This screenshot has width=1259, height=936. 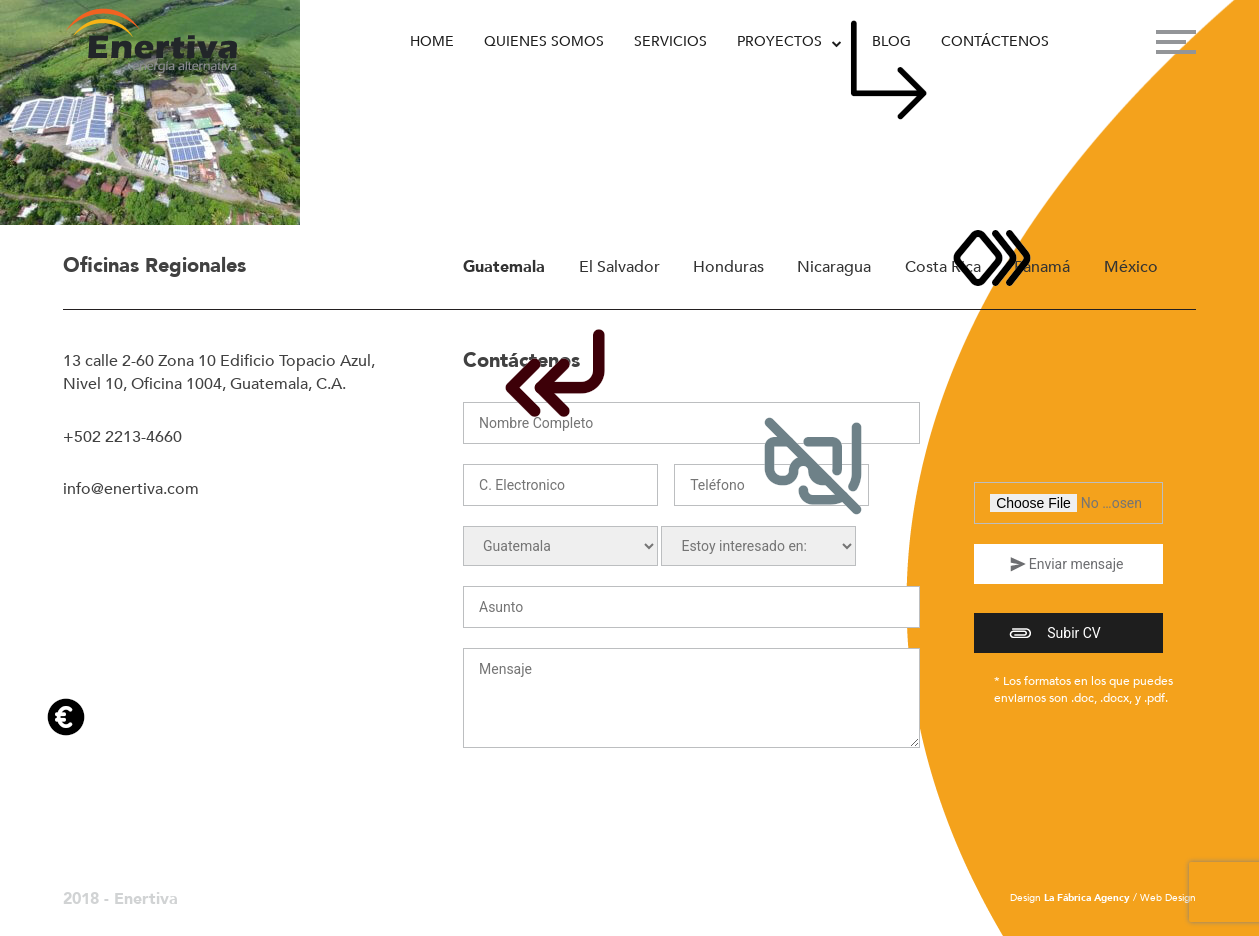 I want to click on access keyframe animation controls, so click(x=992, y=258).